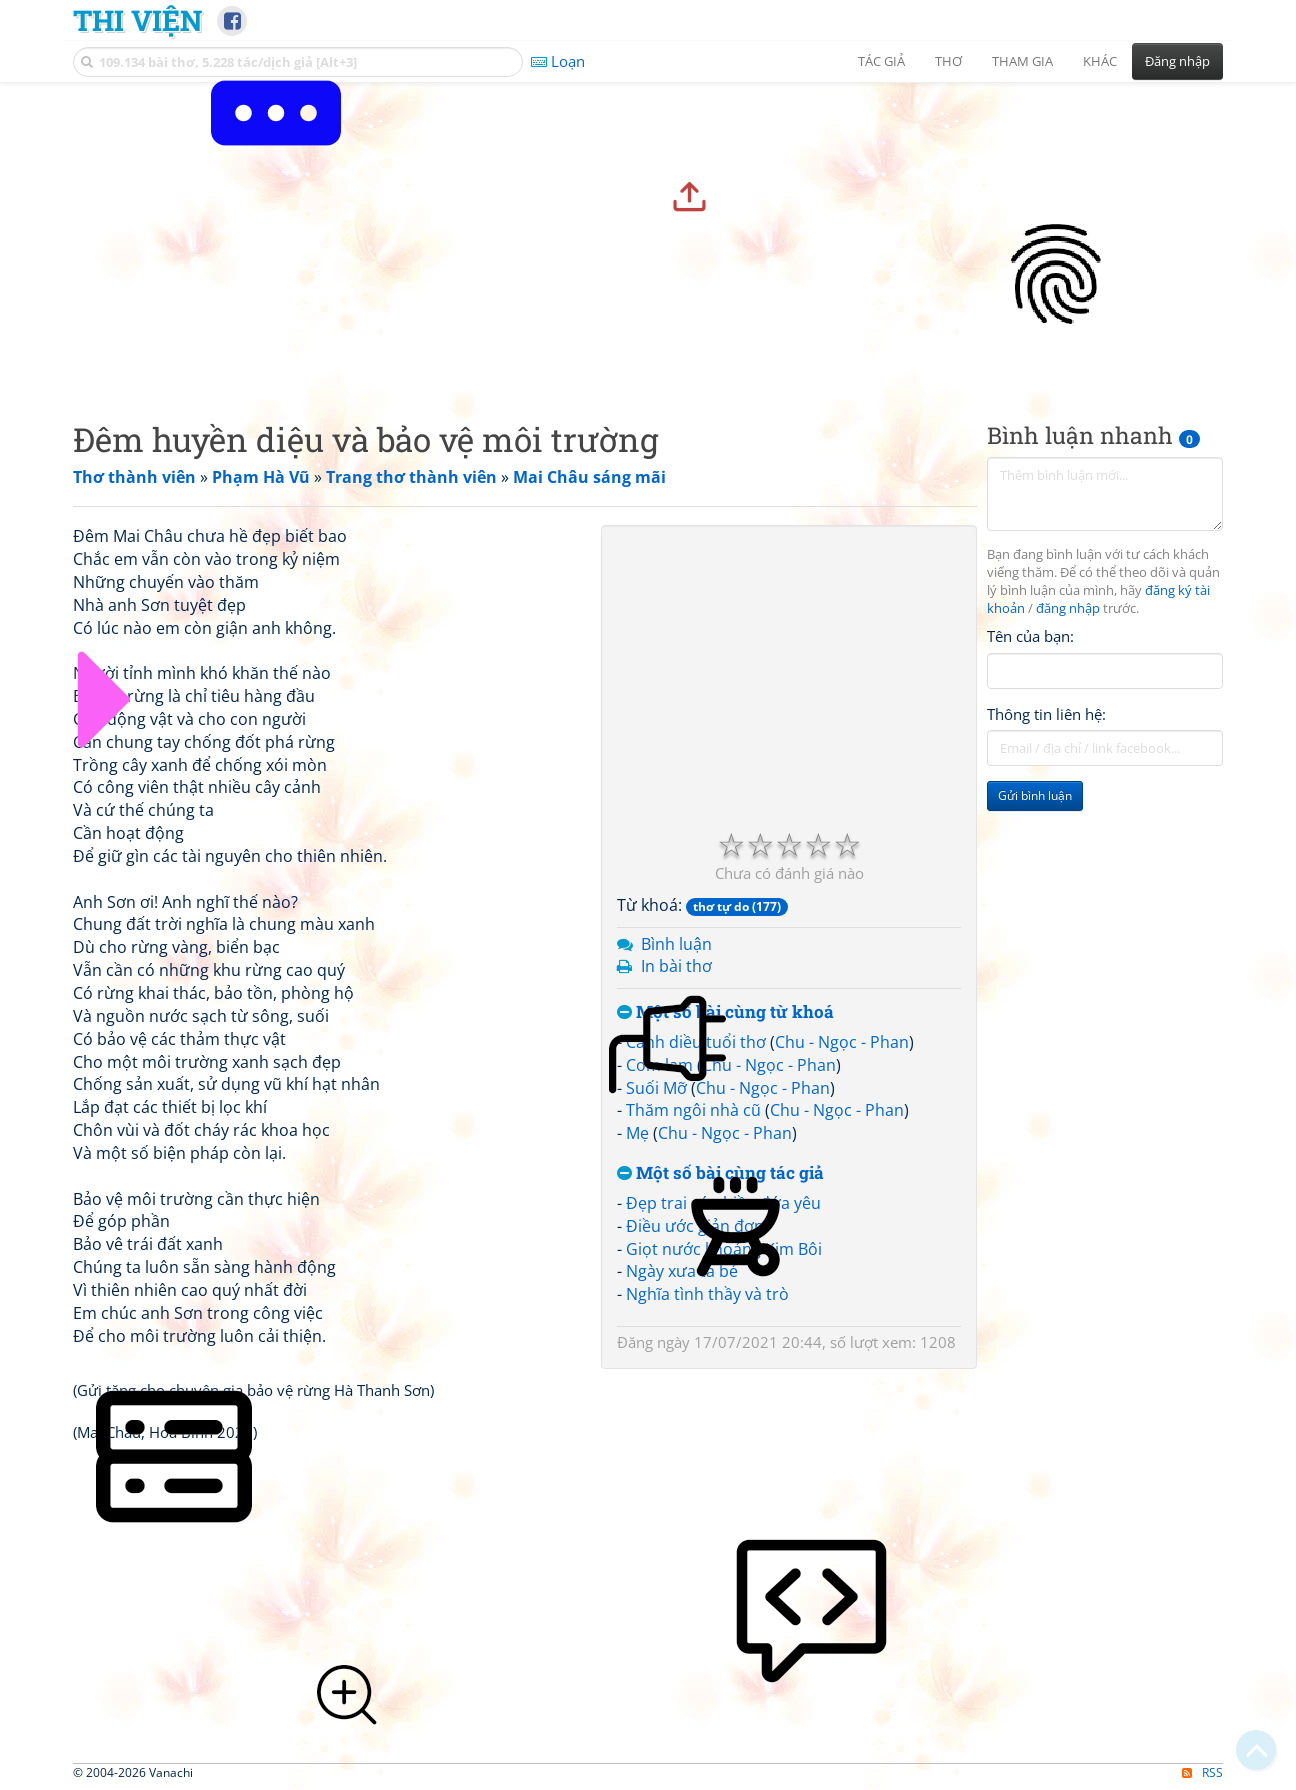 Image resolution: width=1296 pixels, height=1790 pixels. What do you see at coordinates (1056, 274) in the screenshot?
I see `authenticate with fingerprint` at bounding box center [1056, 274].